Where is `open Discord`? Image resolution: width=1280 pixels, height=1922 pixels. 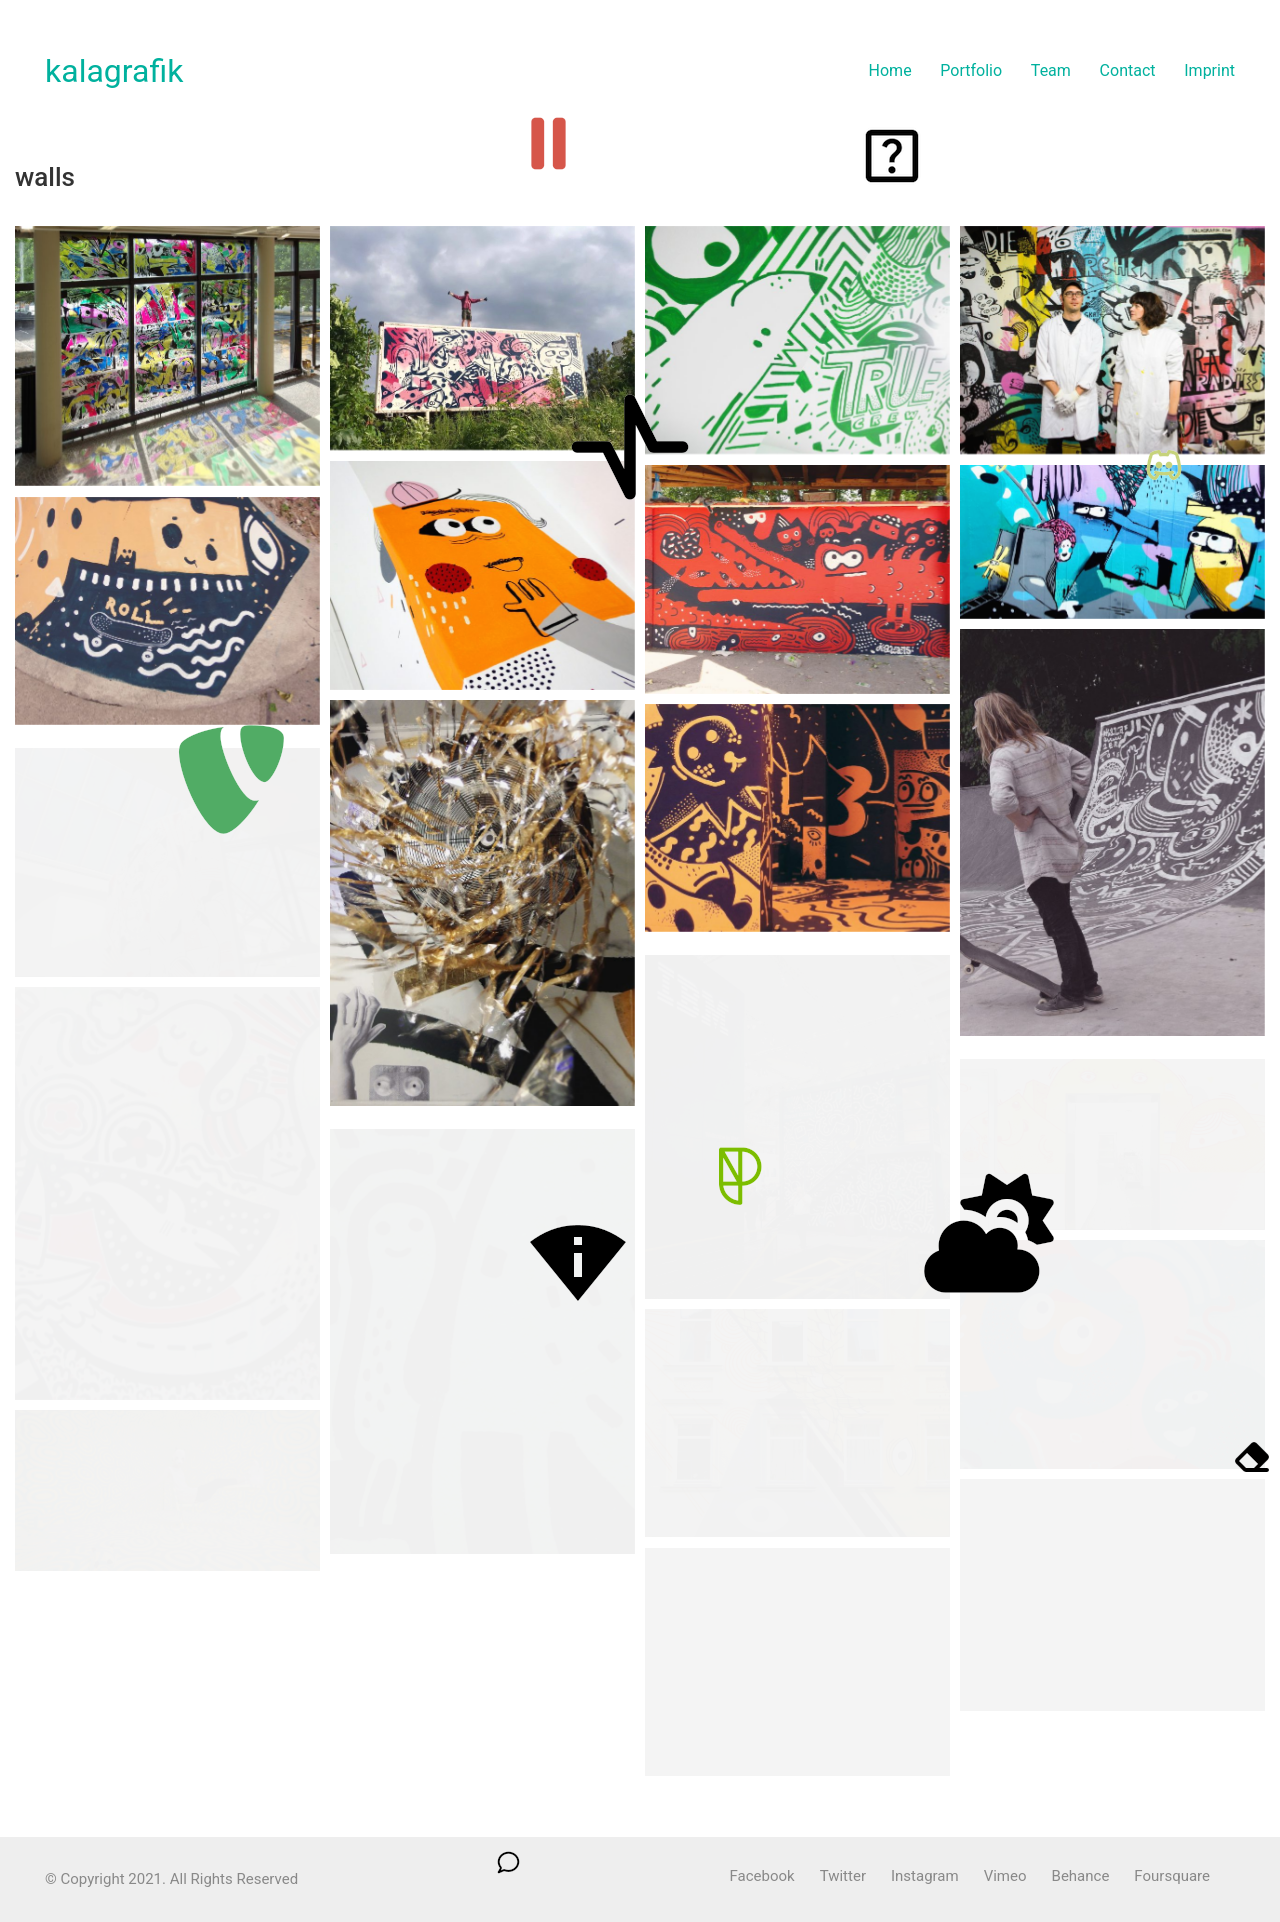 open Discord is located at coordinates (1164, 465).